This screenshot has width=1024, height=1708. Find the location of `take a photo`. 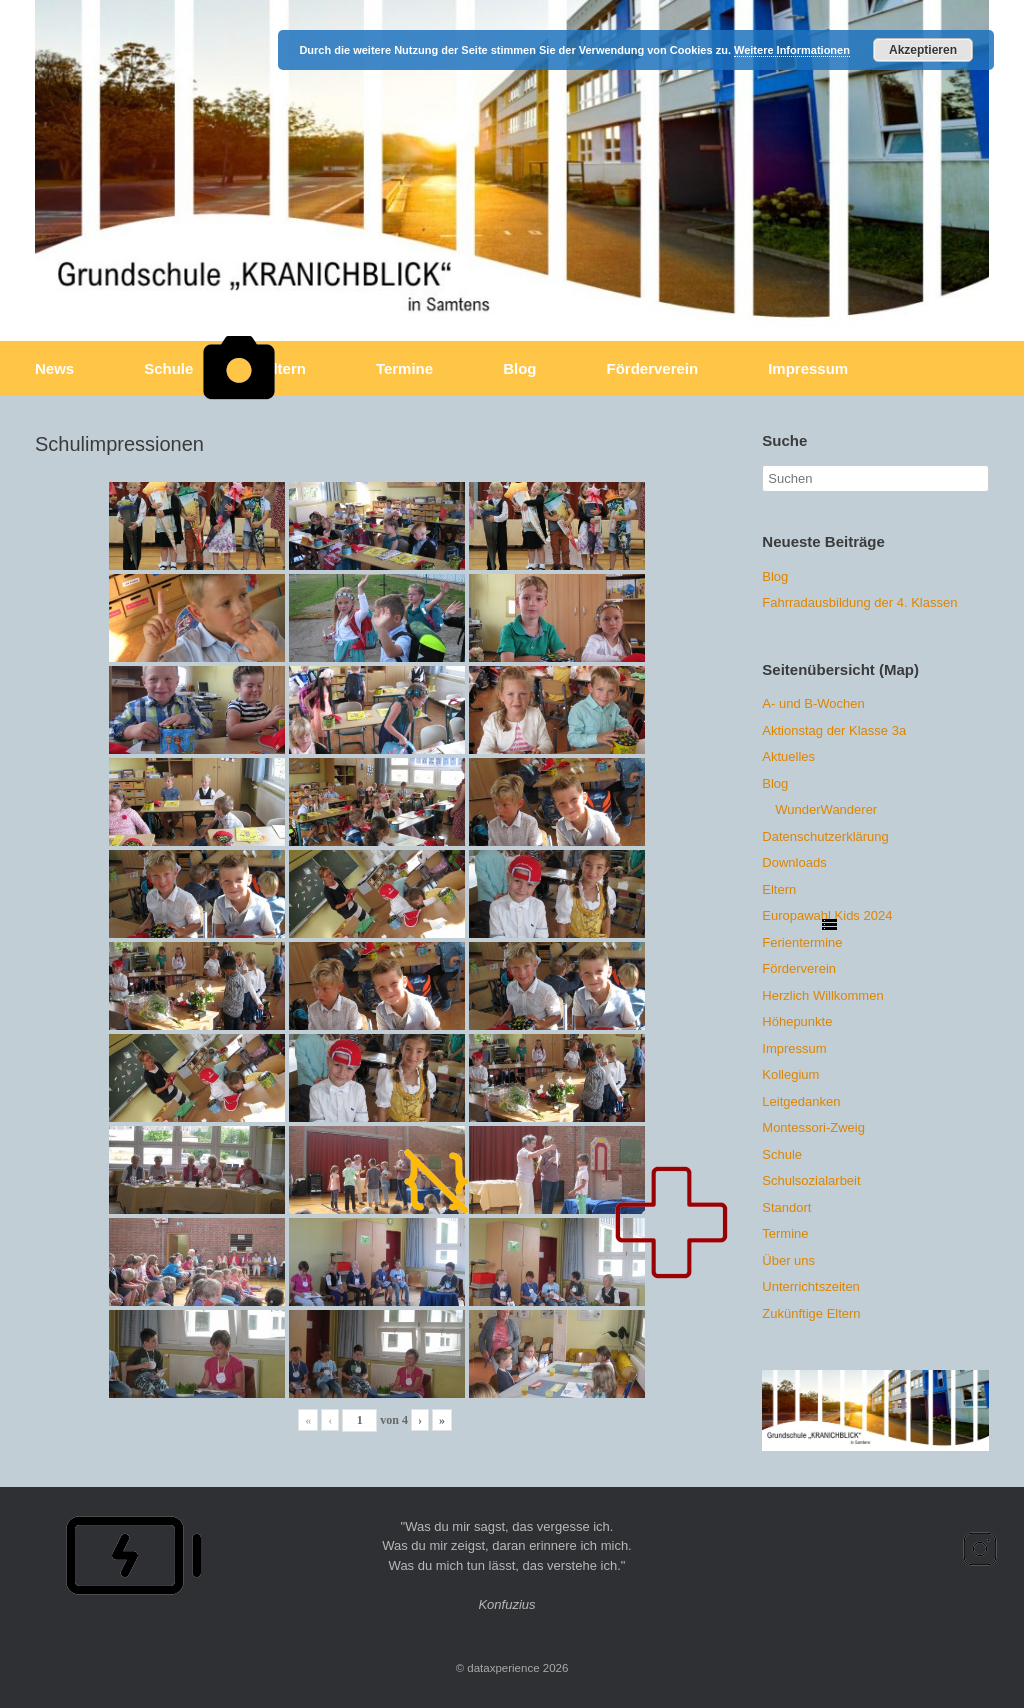

take a photo is located at coordinates (239, 369).